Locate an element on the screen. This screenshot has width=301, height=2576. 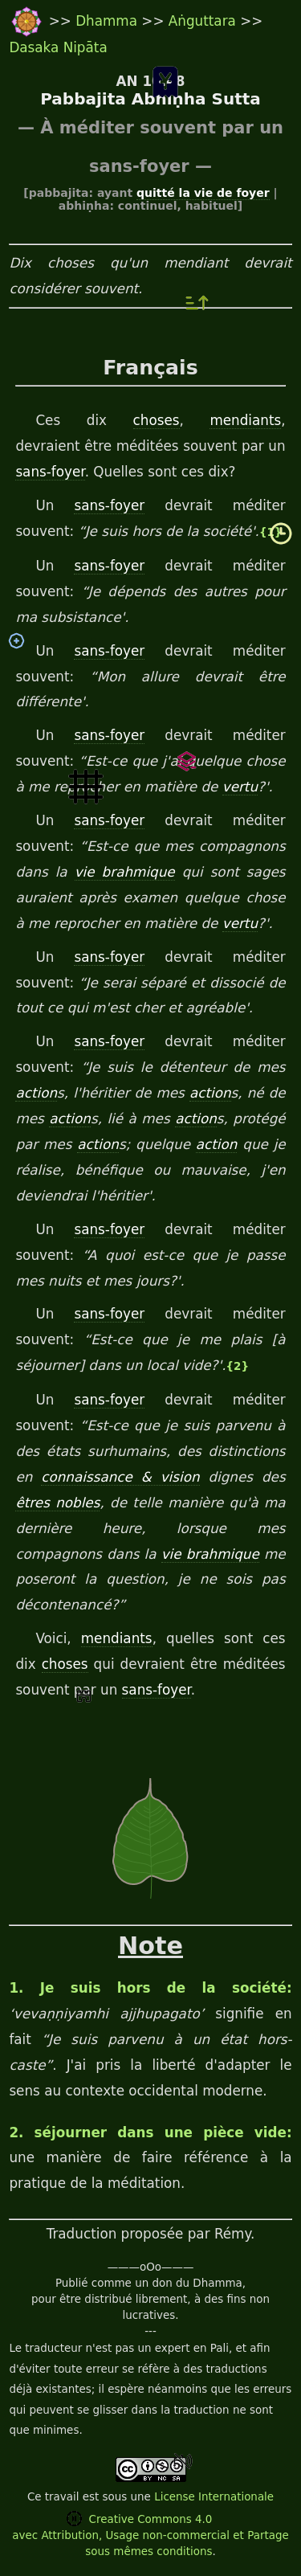
pause media playback is located at coordinates (74, 2518).